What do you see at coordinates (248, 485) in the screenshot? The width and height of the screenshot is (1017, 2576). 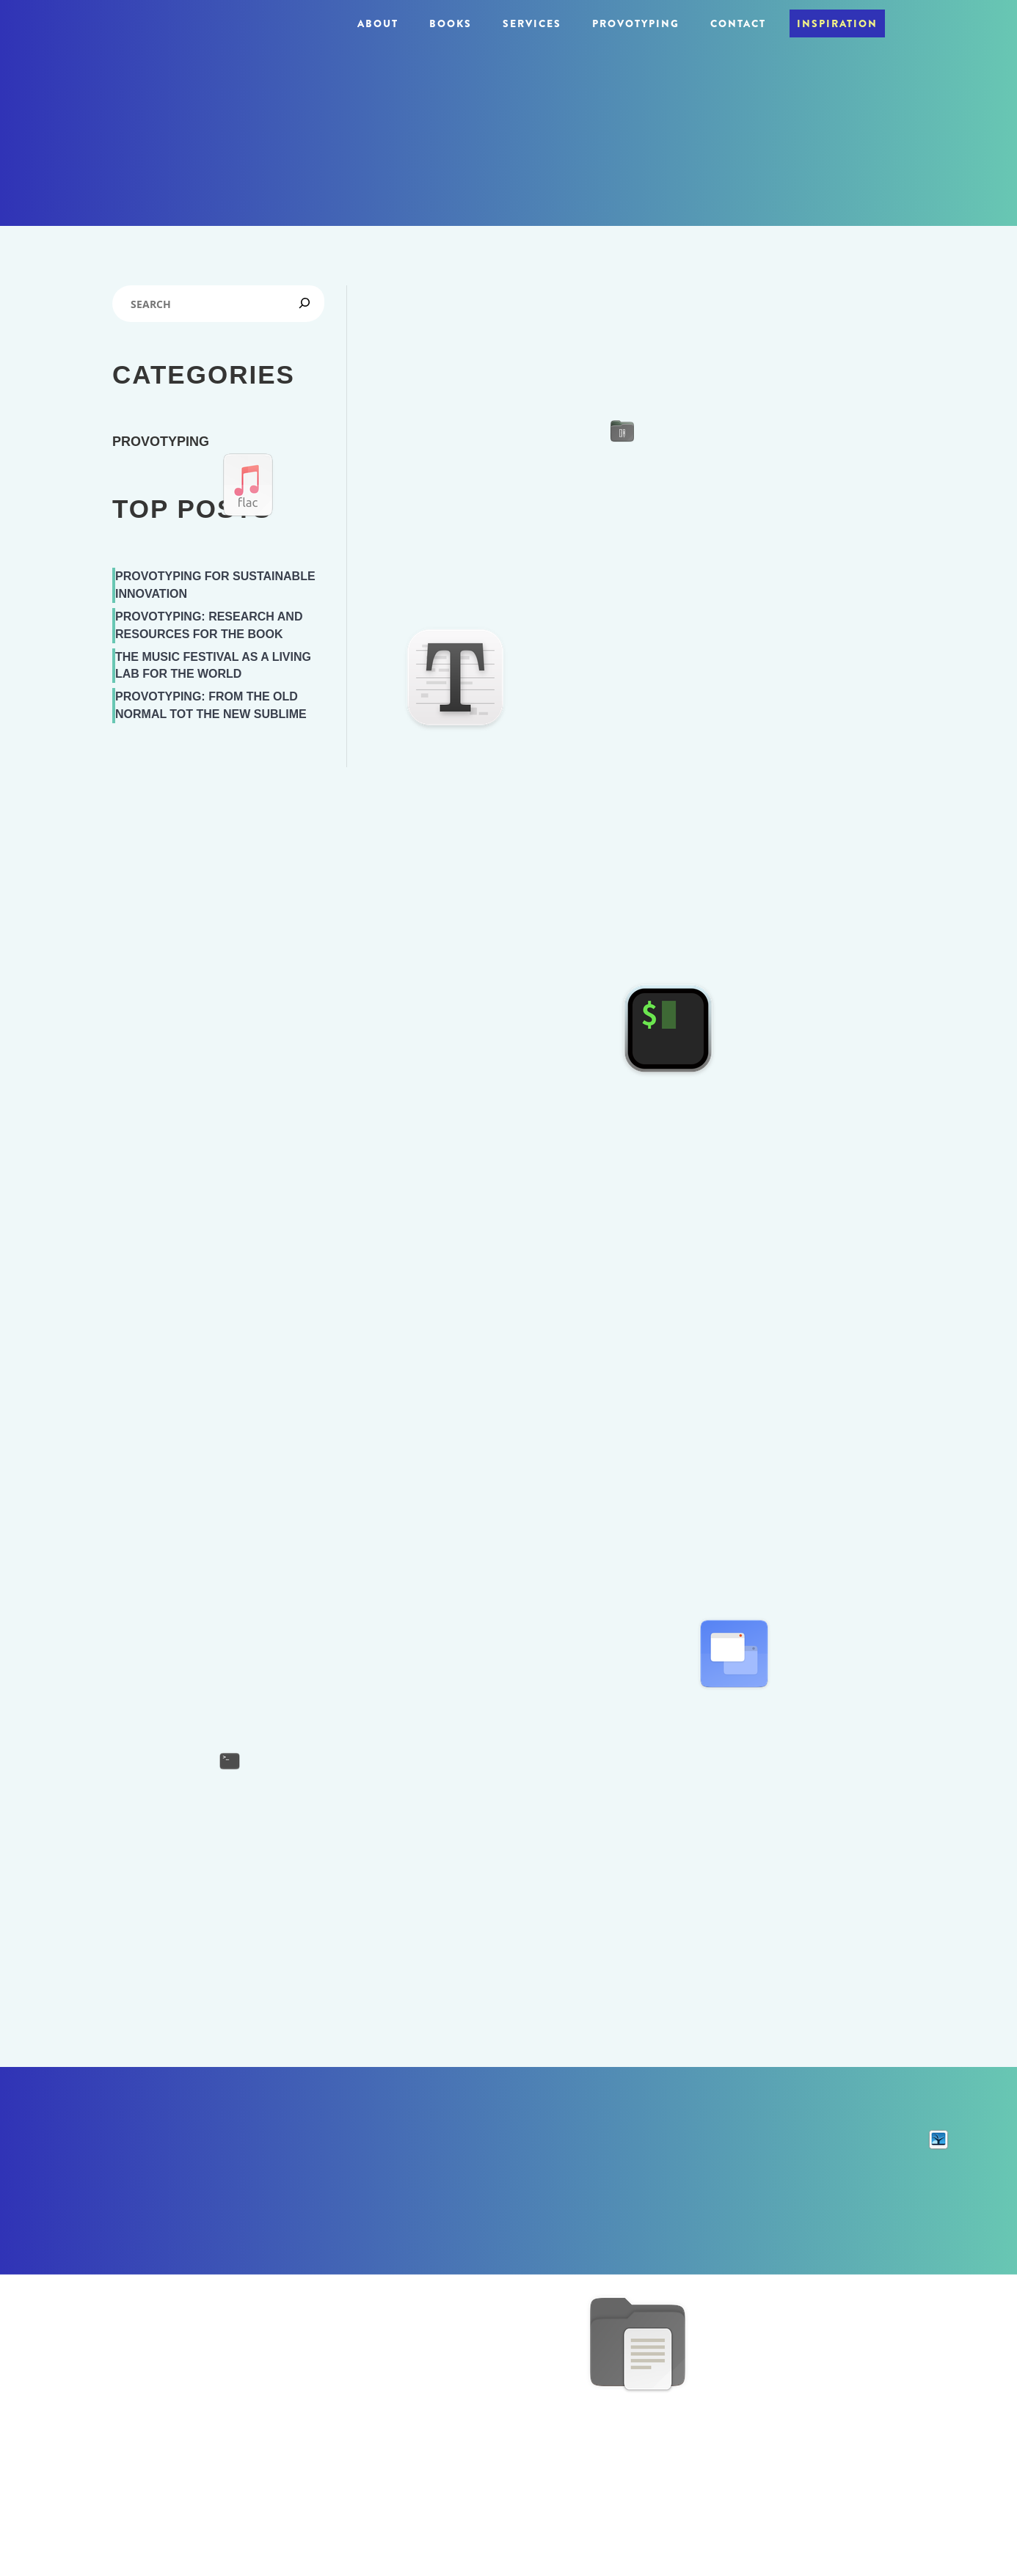 I see `a FLAC audio file` at bounding box center [248, 485].